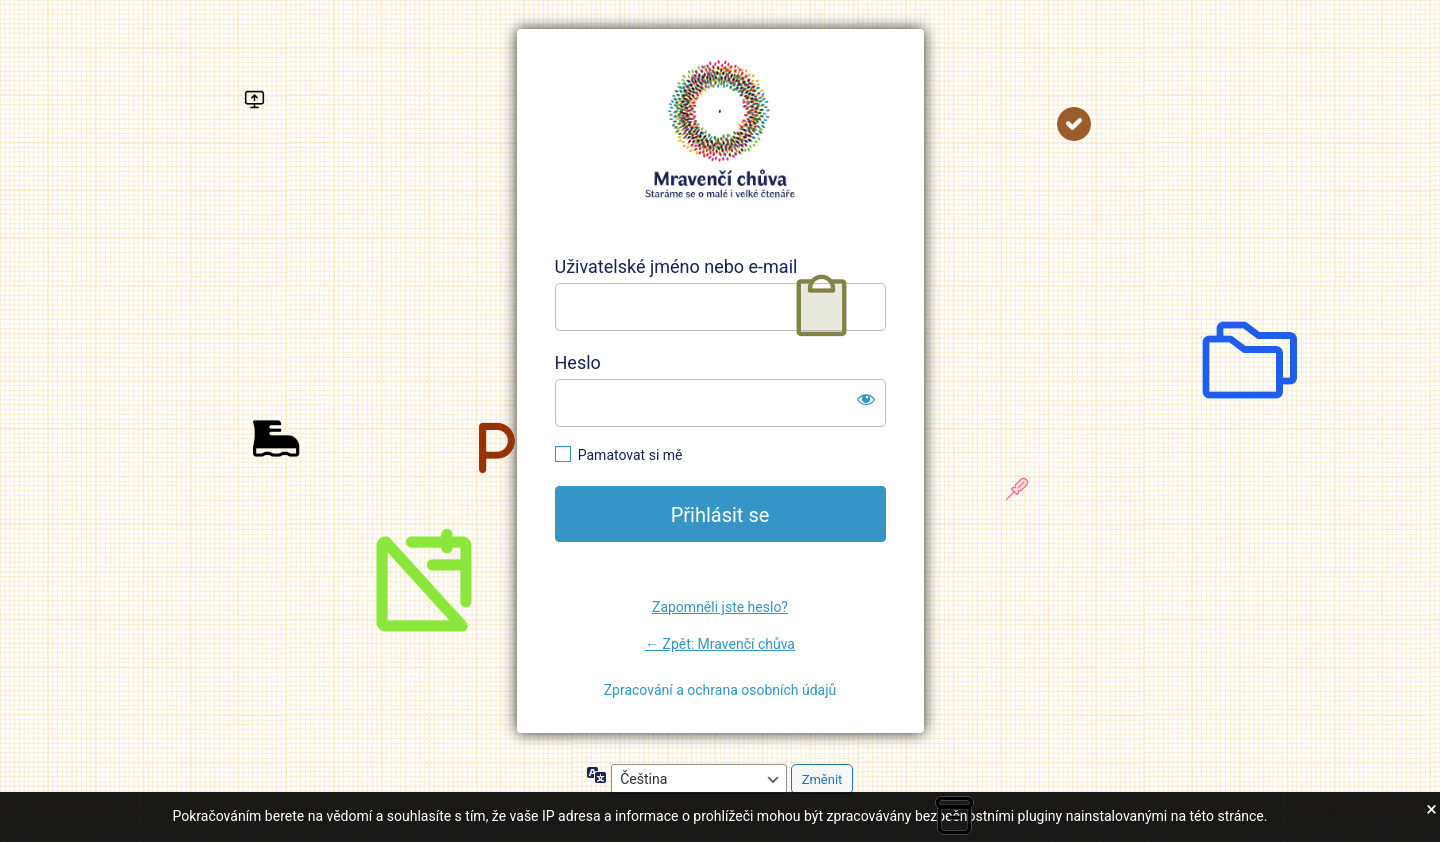  I want to click on browse all folders, so click(1248, 360).